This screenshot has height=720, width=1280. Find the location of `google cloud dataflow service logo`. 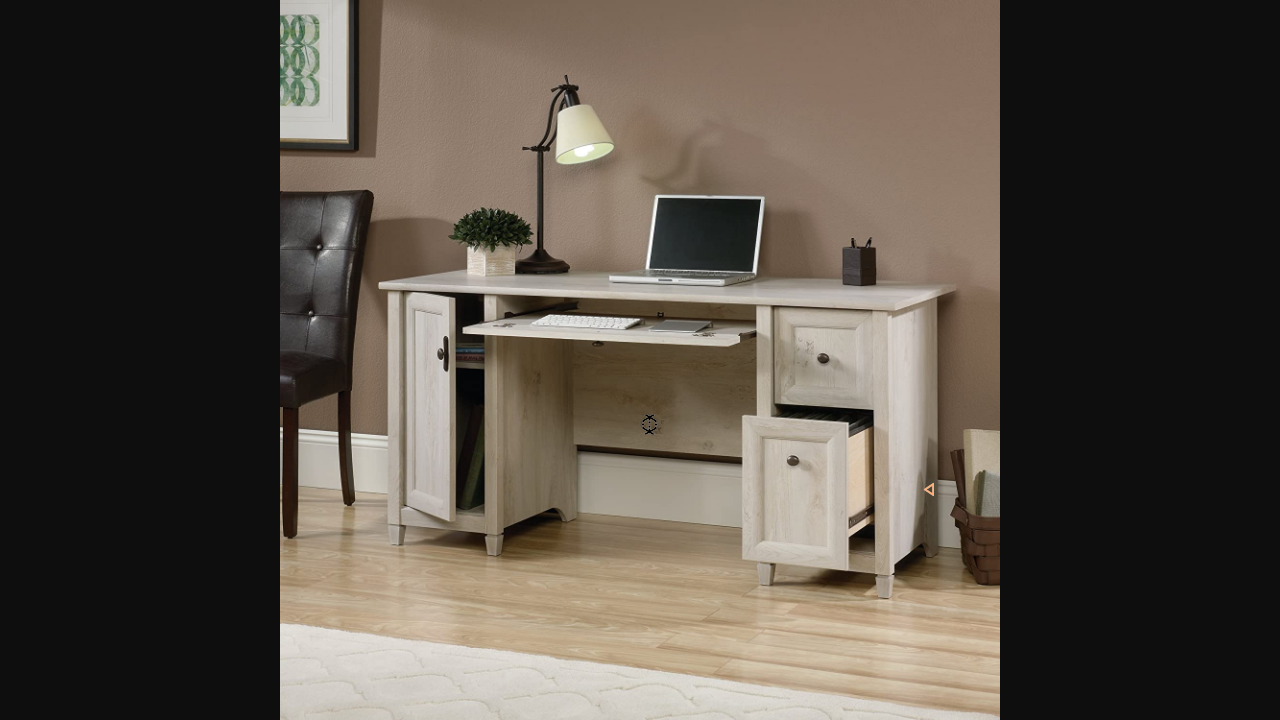

google cloud dataflow service logo is located at coordinates (649, 424).